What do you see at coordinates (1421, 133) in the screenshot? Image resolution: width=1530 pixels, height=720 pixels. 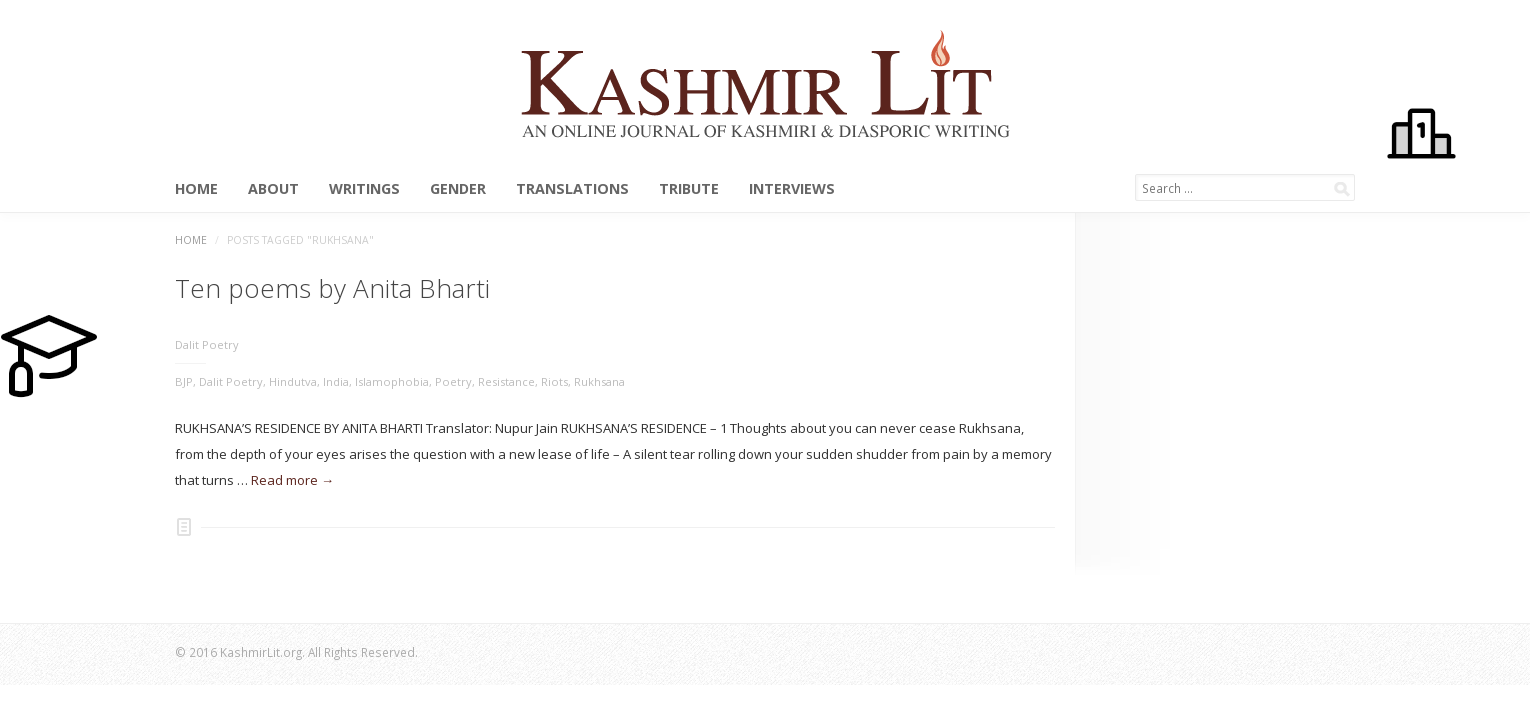 I see `view leaderboard or rankings` at bounding box center [1421, 133].